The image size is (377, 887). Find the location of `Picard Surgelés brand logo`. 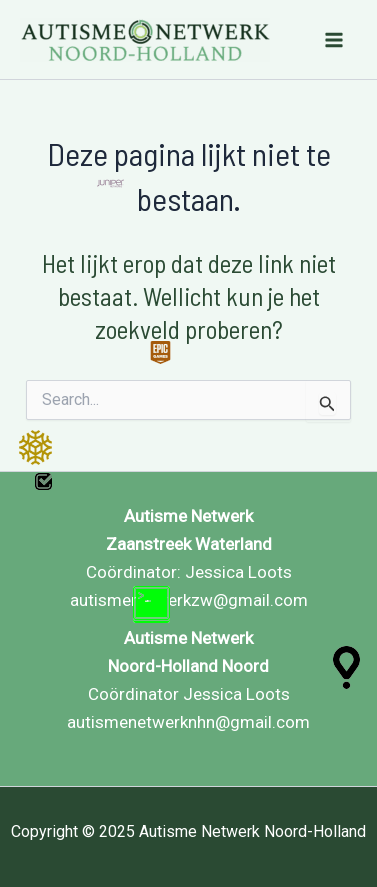

Picard Surgelés brand logo is located at coordinates (35, 447).